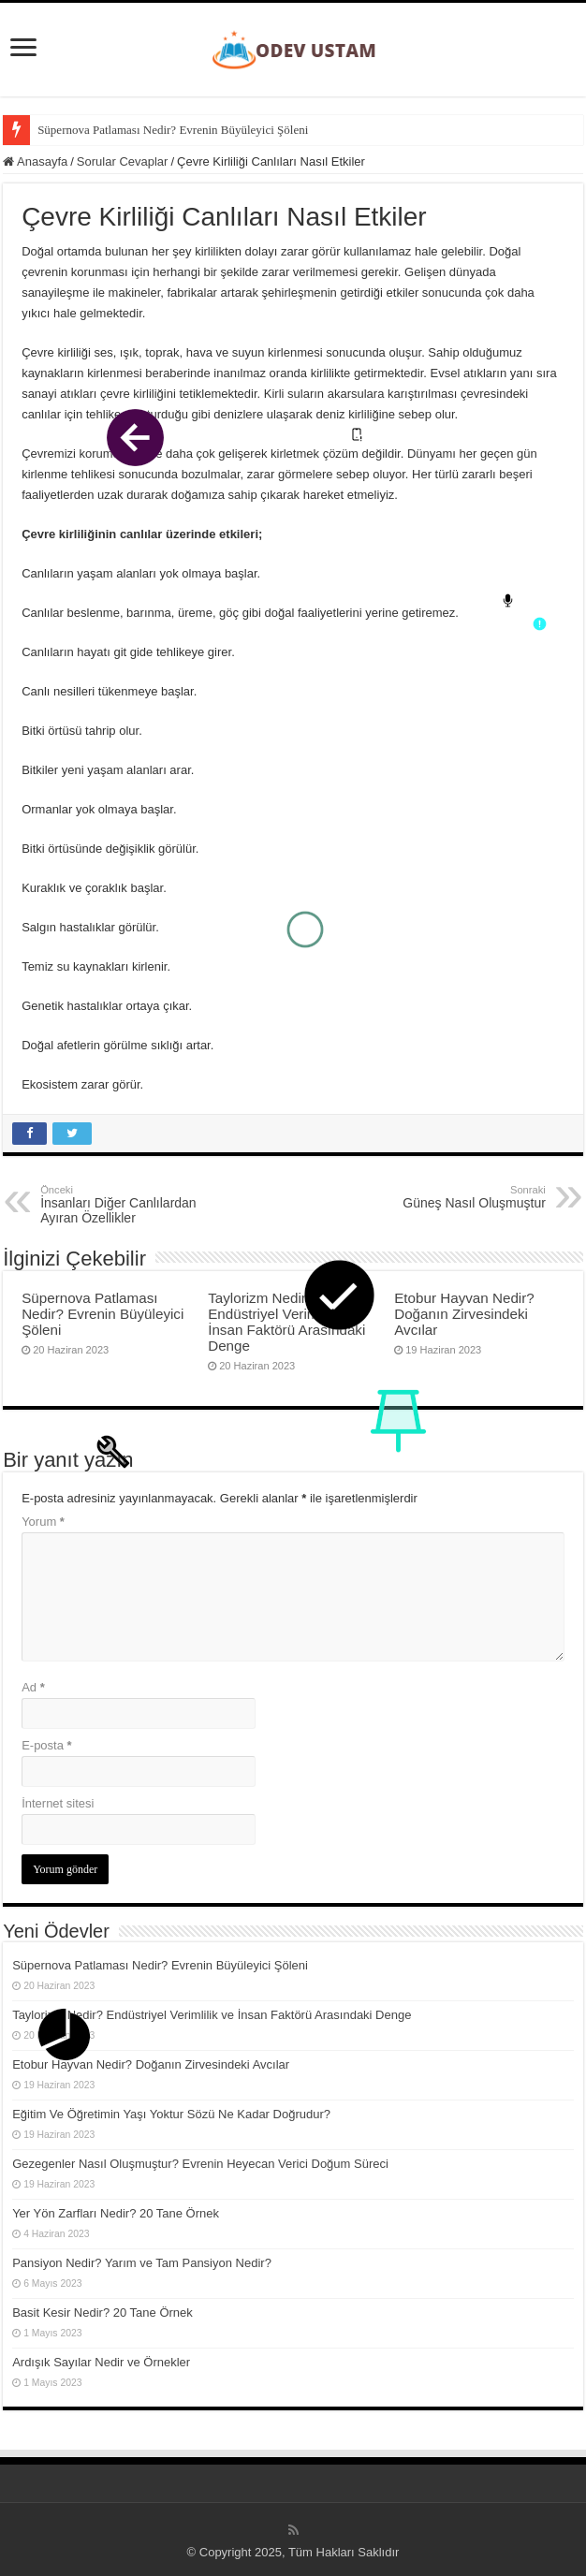 The image size is (586, 2576). I want to click on mobile device error or warning, so click(357, 434).